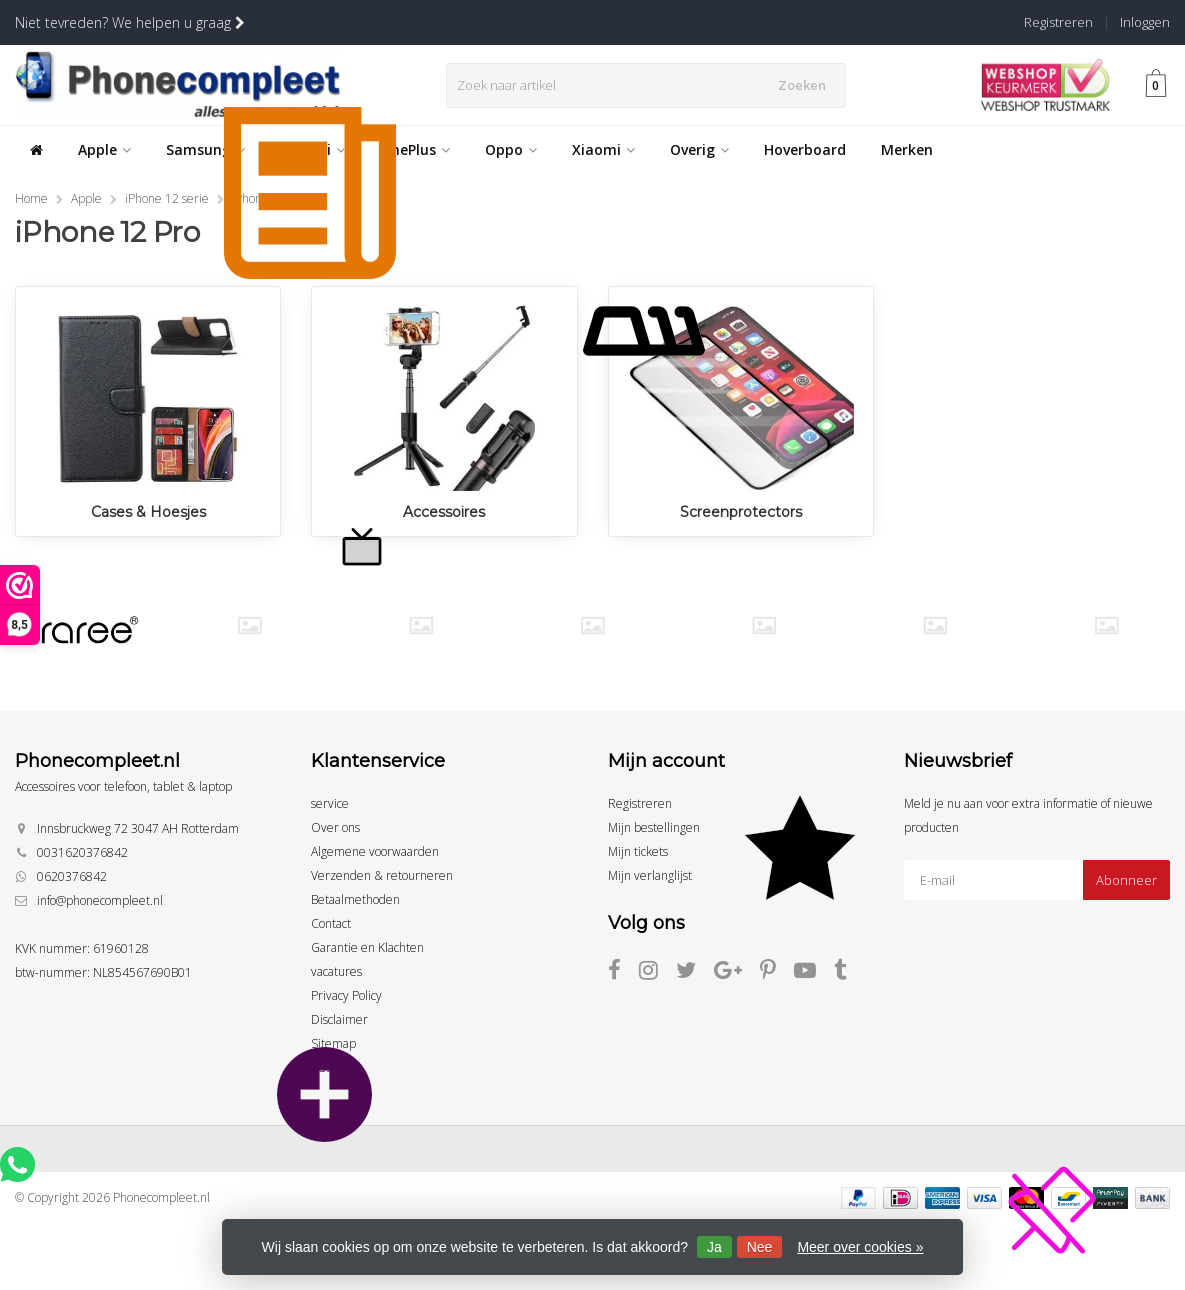 The height and width of the screenshot is (1290, 1185). Describe the element at coordinates (310, 193) in the screenshot. I see `view news articles` at that location.